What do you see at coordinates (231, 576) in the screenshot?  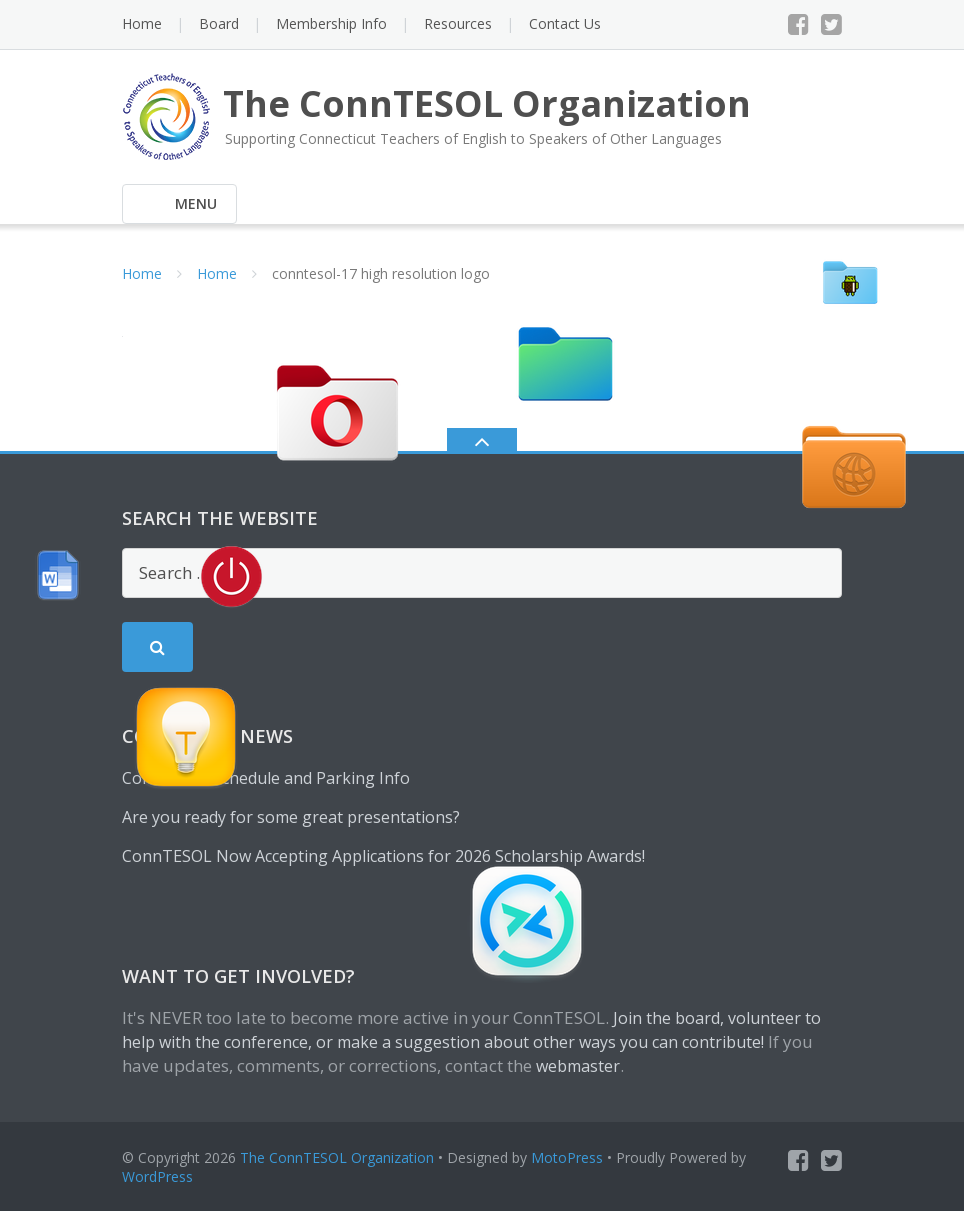 I see `shut down the system` at bounding box center [231, 576].